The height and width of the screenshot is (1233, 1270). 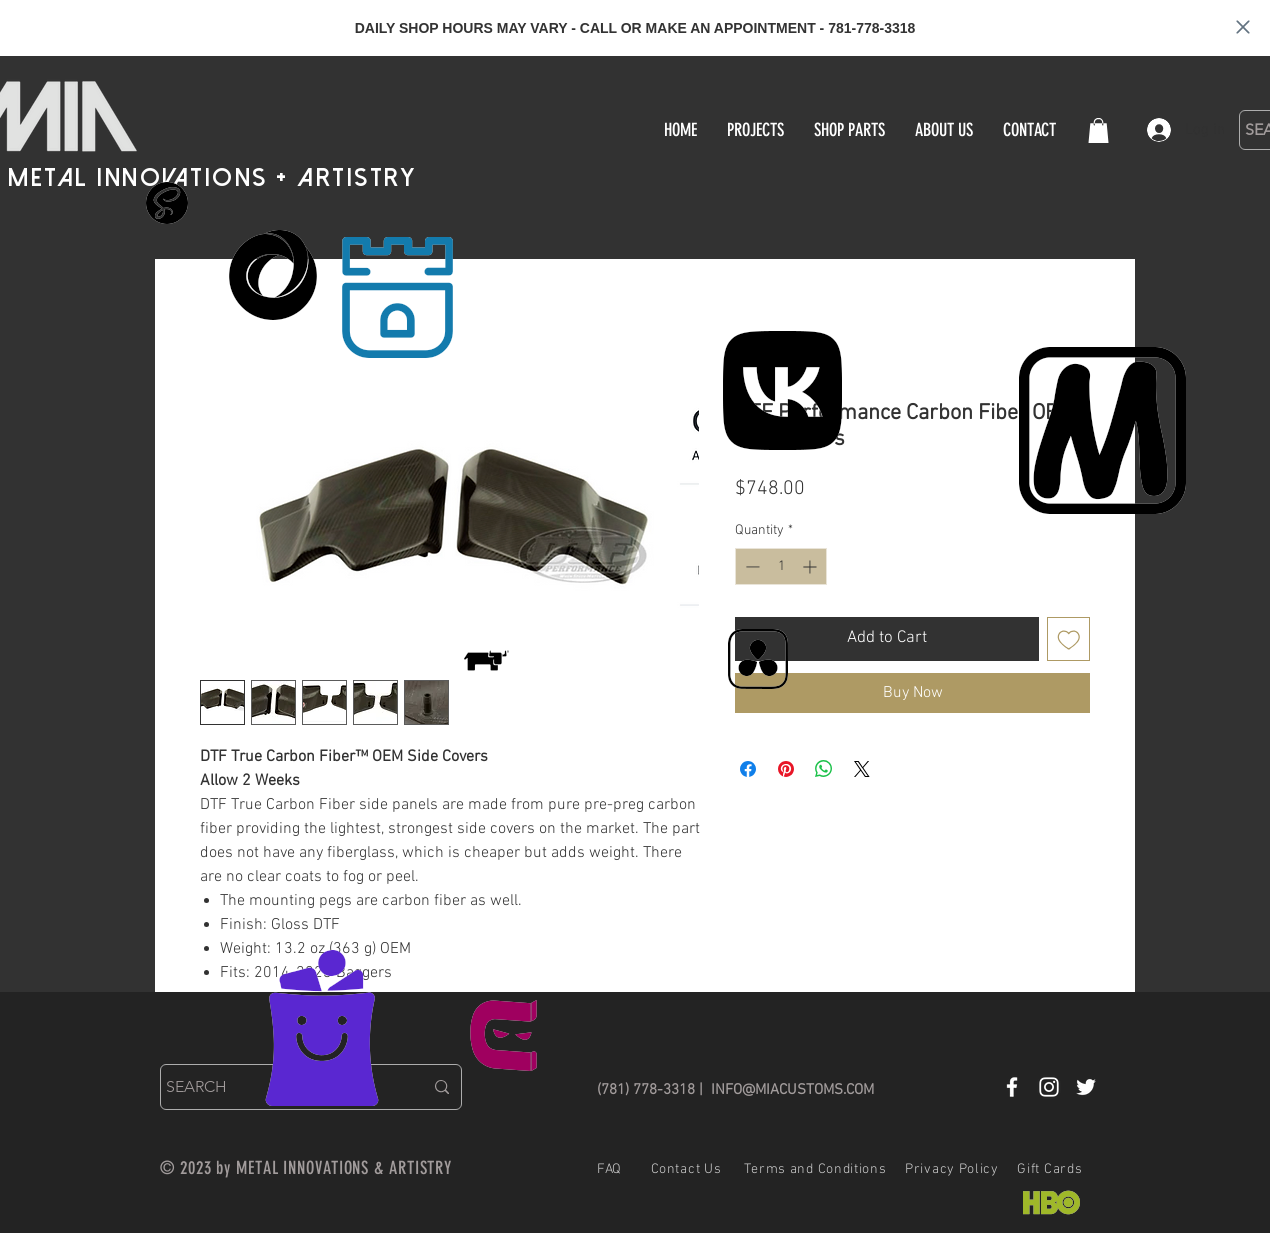 I want to click on open MangaUpdates website or app, so click(x=1102, y=430).